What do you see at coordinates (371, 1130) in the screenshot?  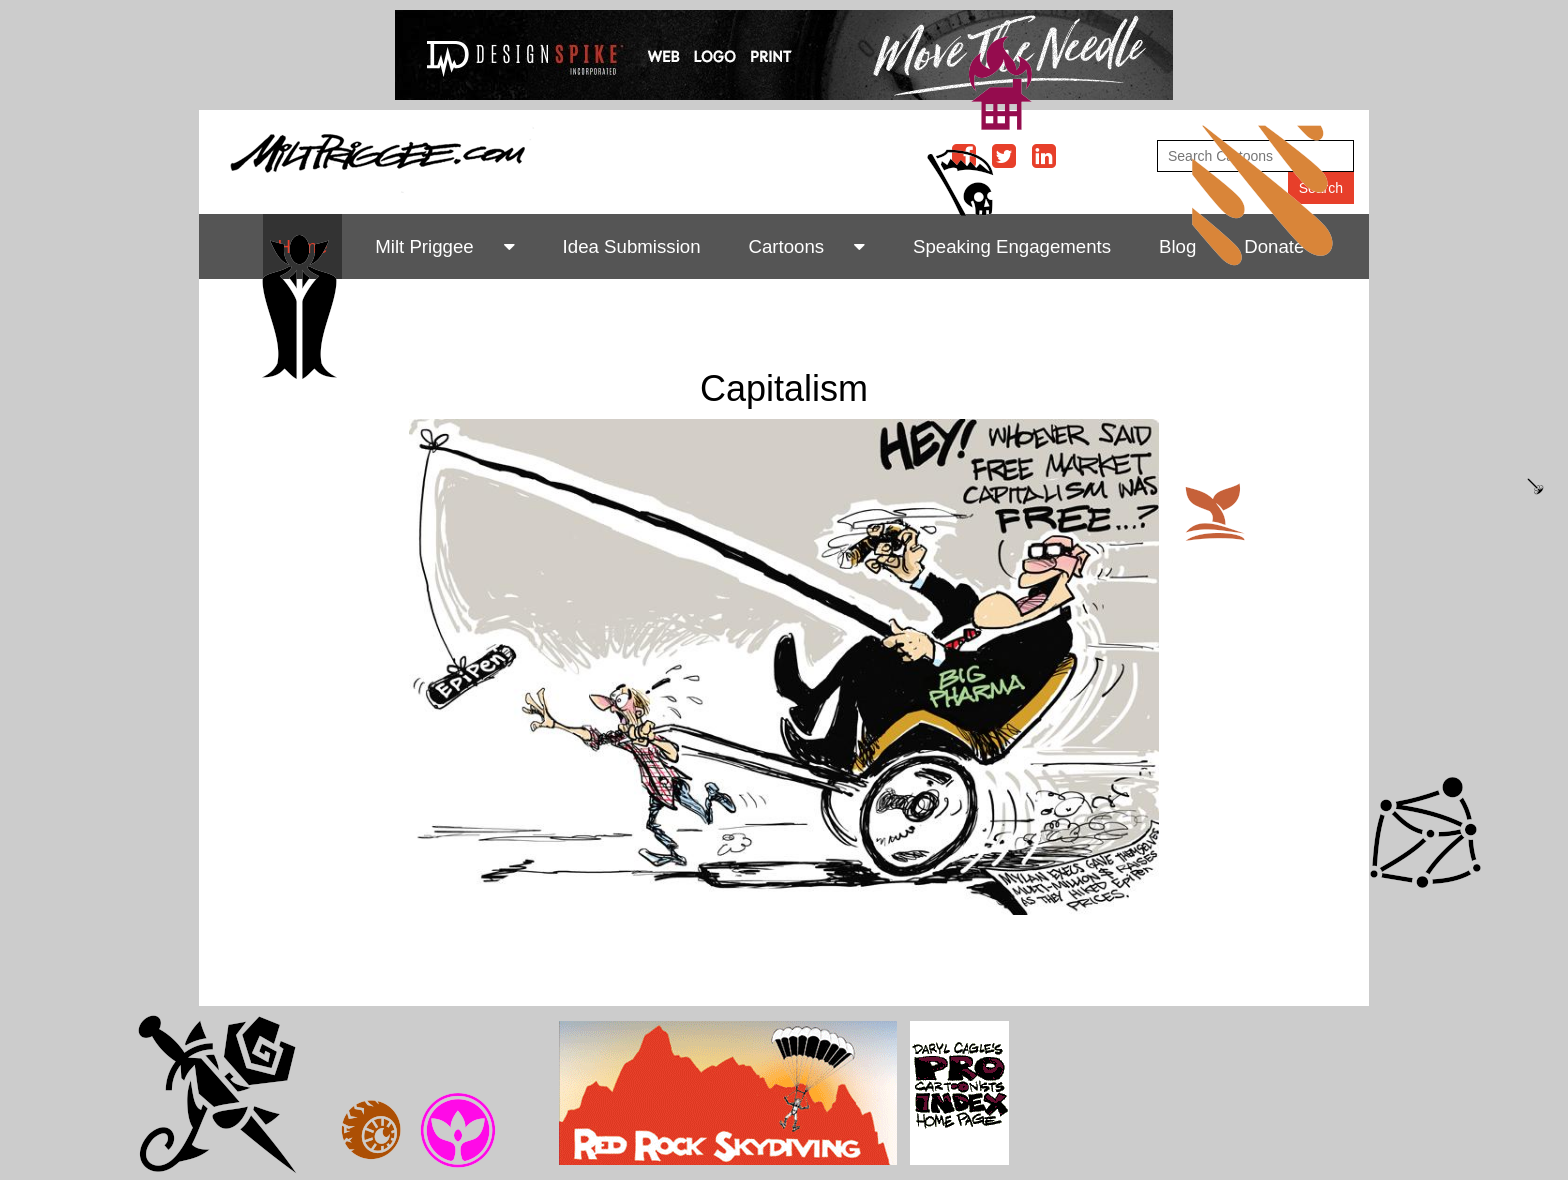 I see `view or toggle visibility settings` at bounding box center [371, 1130].